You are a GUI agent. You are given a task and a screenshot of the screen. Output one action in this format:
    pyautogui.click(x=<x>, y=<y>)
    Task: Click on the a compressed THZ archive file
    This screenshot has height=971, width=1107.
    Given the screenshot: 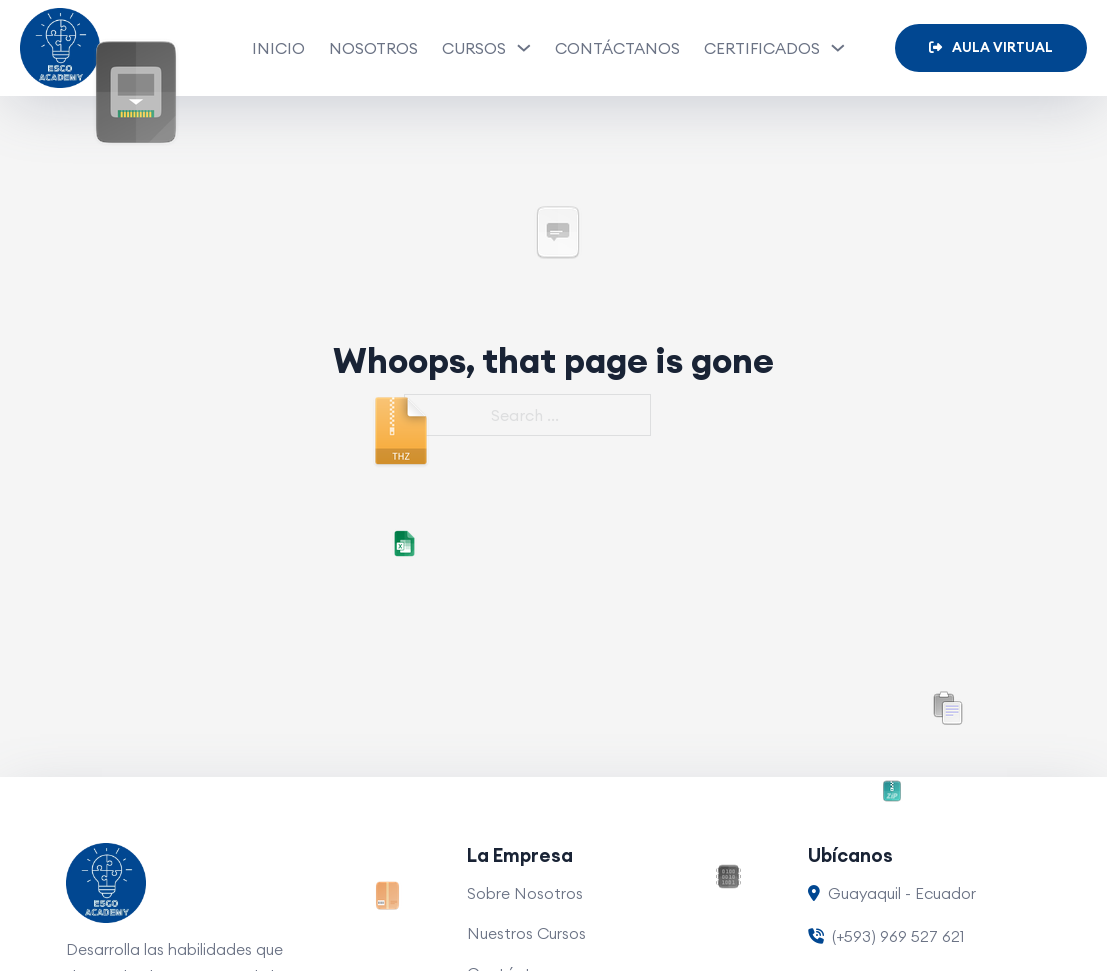 What is the action you would take?
    pyautogui.click(x=401, y=432)
    